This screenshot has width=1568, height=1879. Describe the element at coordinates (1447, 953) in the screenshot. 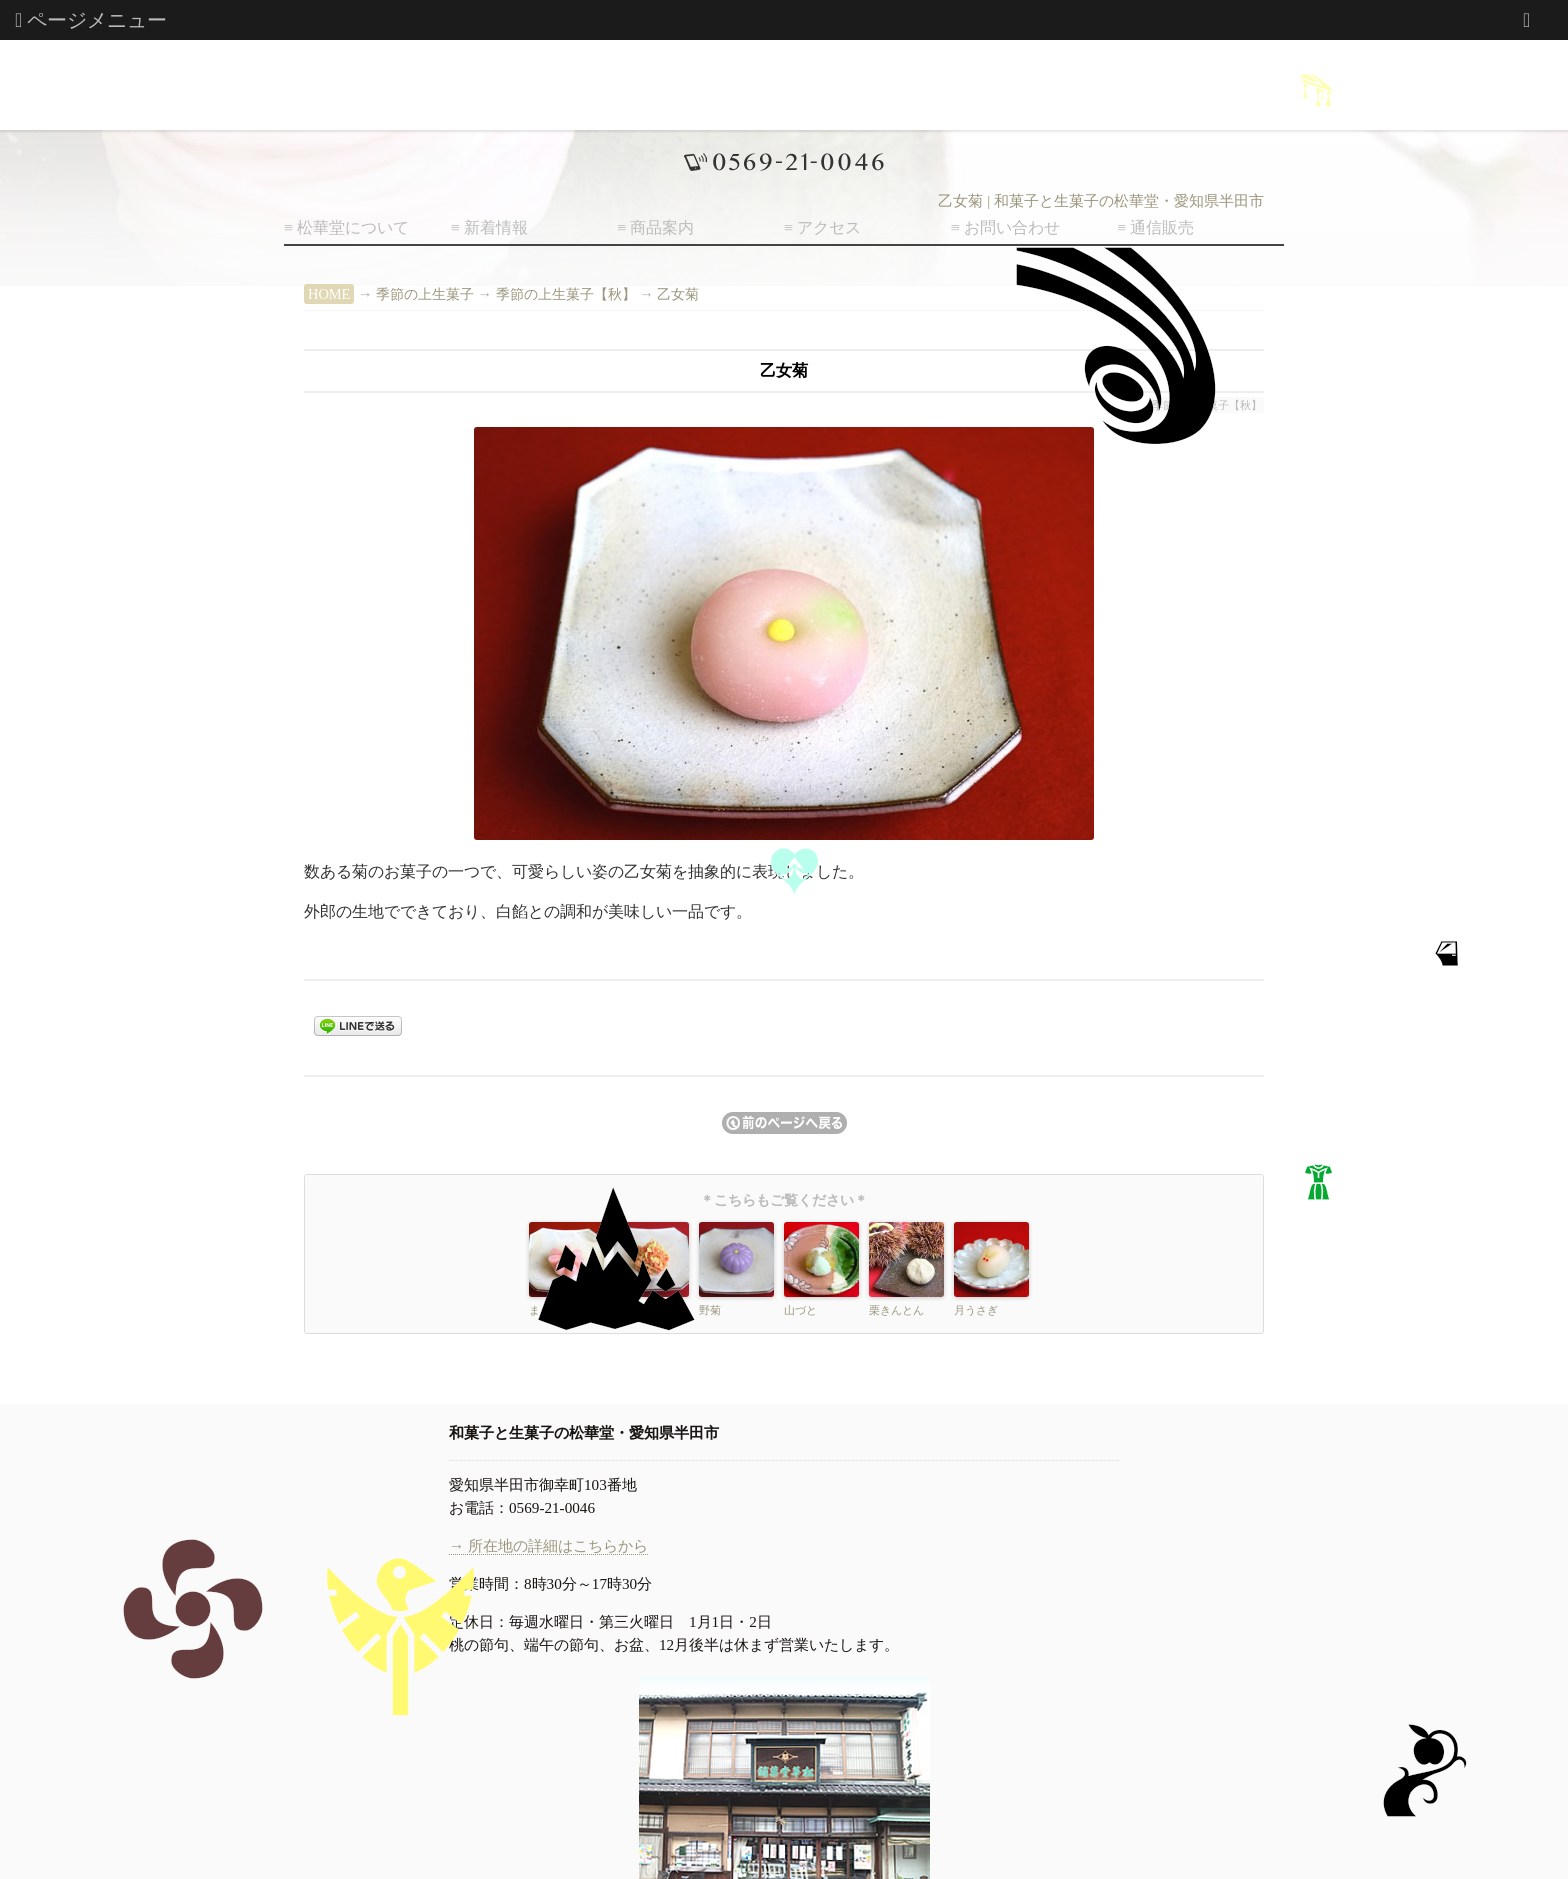

I see `access vehicle door controls` at that location.